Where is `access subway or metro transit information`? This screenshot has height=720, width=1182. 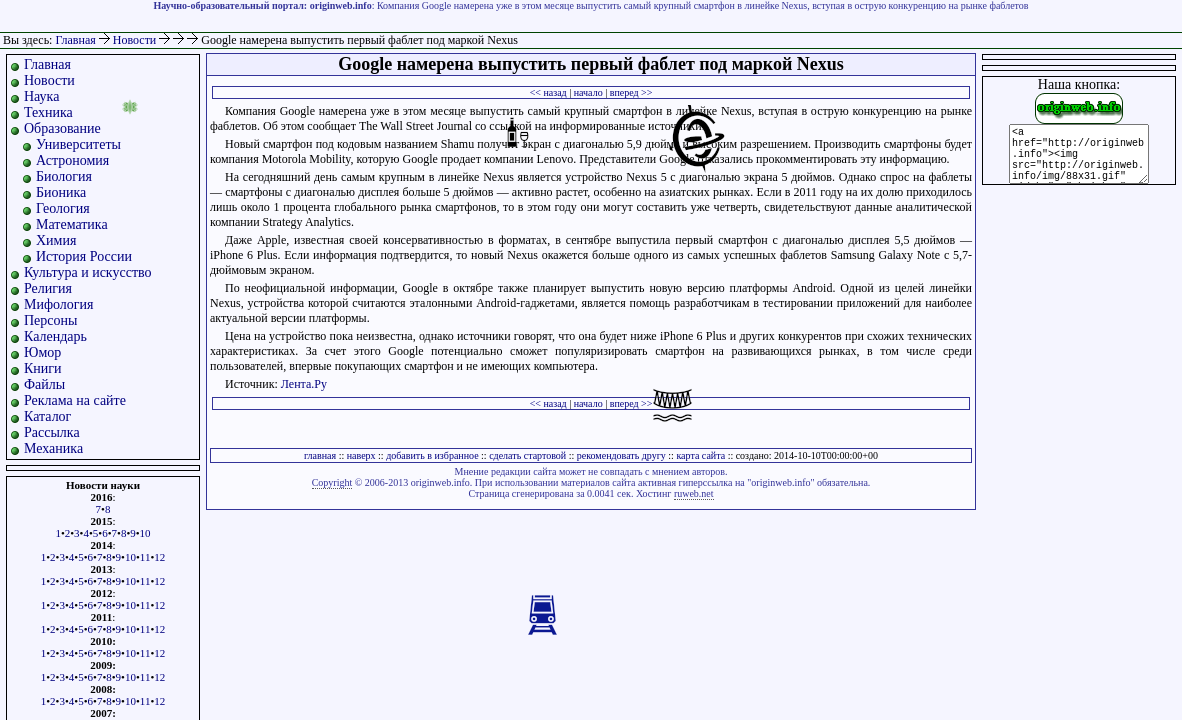
access subway or metro transit information is located at coordinates (542, 614).